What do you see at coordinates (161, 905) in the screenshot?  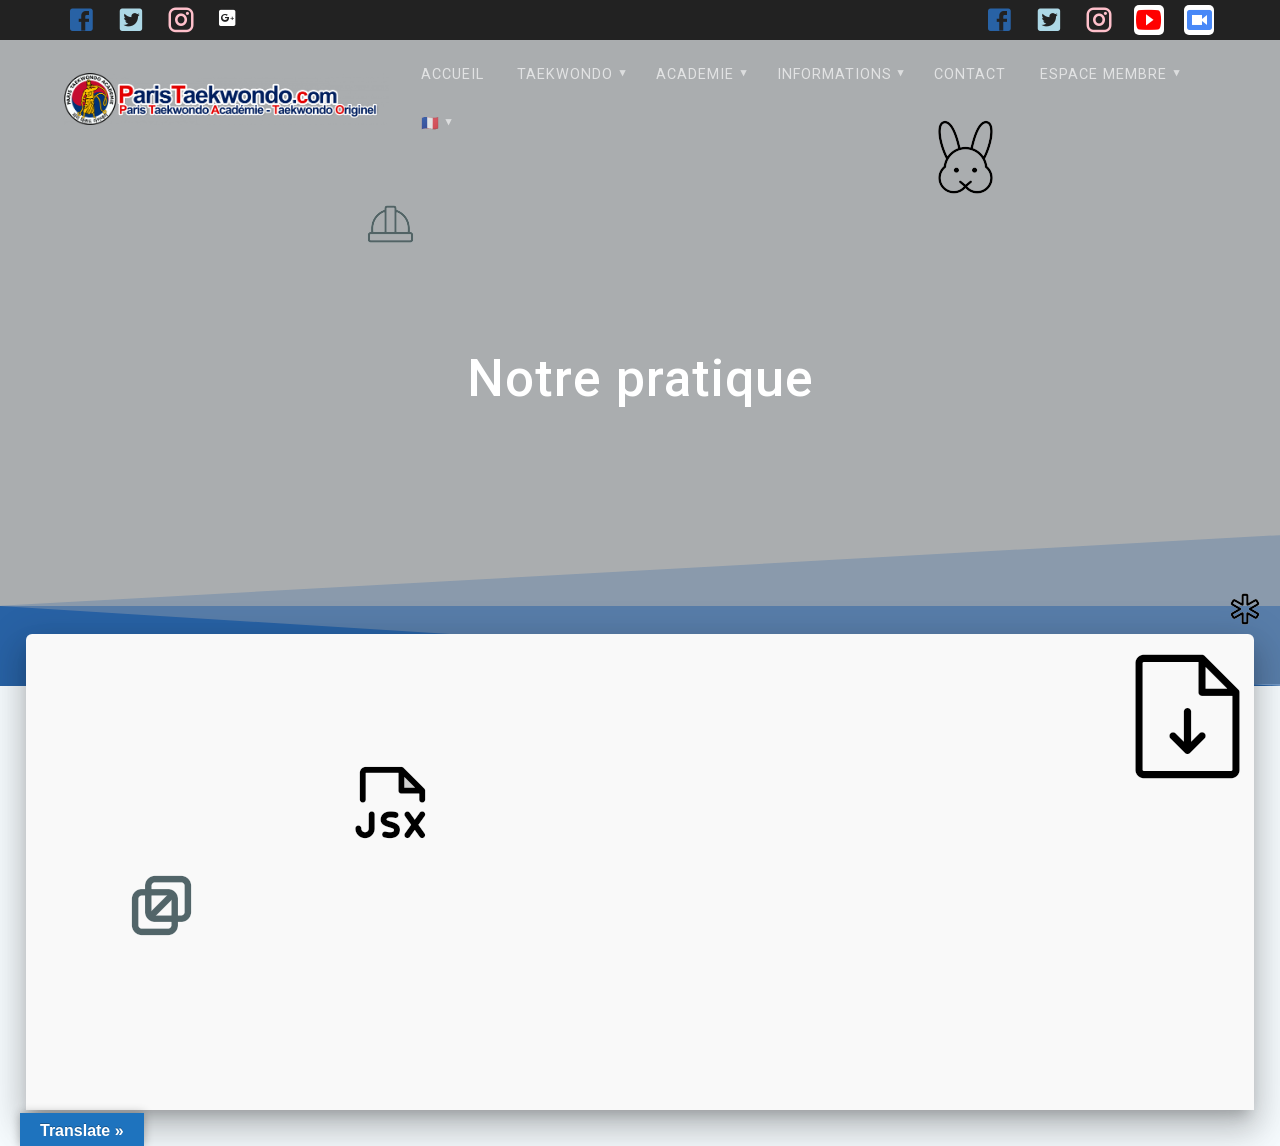 I see `view overlapping or intersecting layers` at bounding box center [161, 905].